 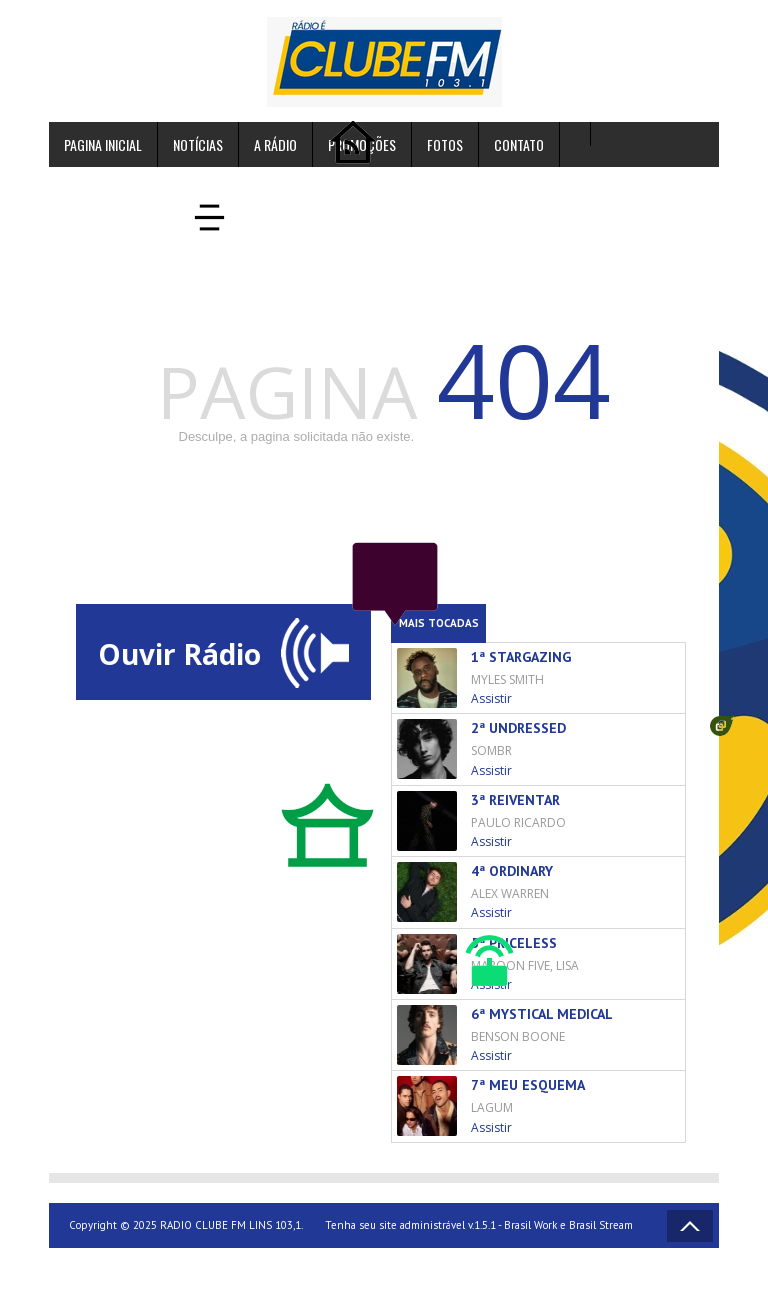 I want to click on view historical or cultural landmarks, so click(x=327, y=827).